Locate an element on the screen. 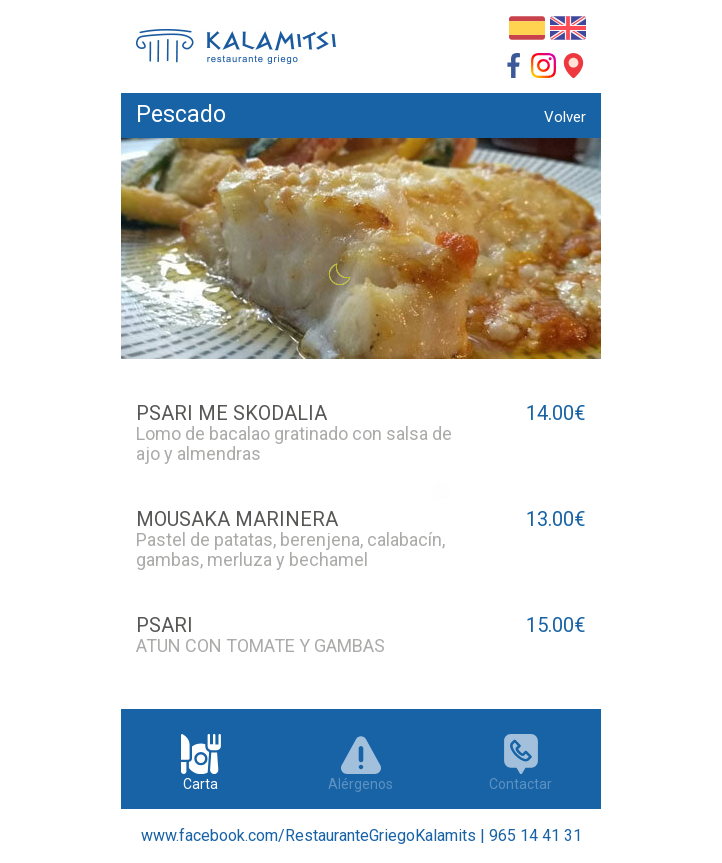 Image resolution: width=722 pixels, height=863 pixels. toggle ghost mode or invisible status is located at coordinates (441, 491).